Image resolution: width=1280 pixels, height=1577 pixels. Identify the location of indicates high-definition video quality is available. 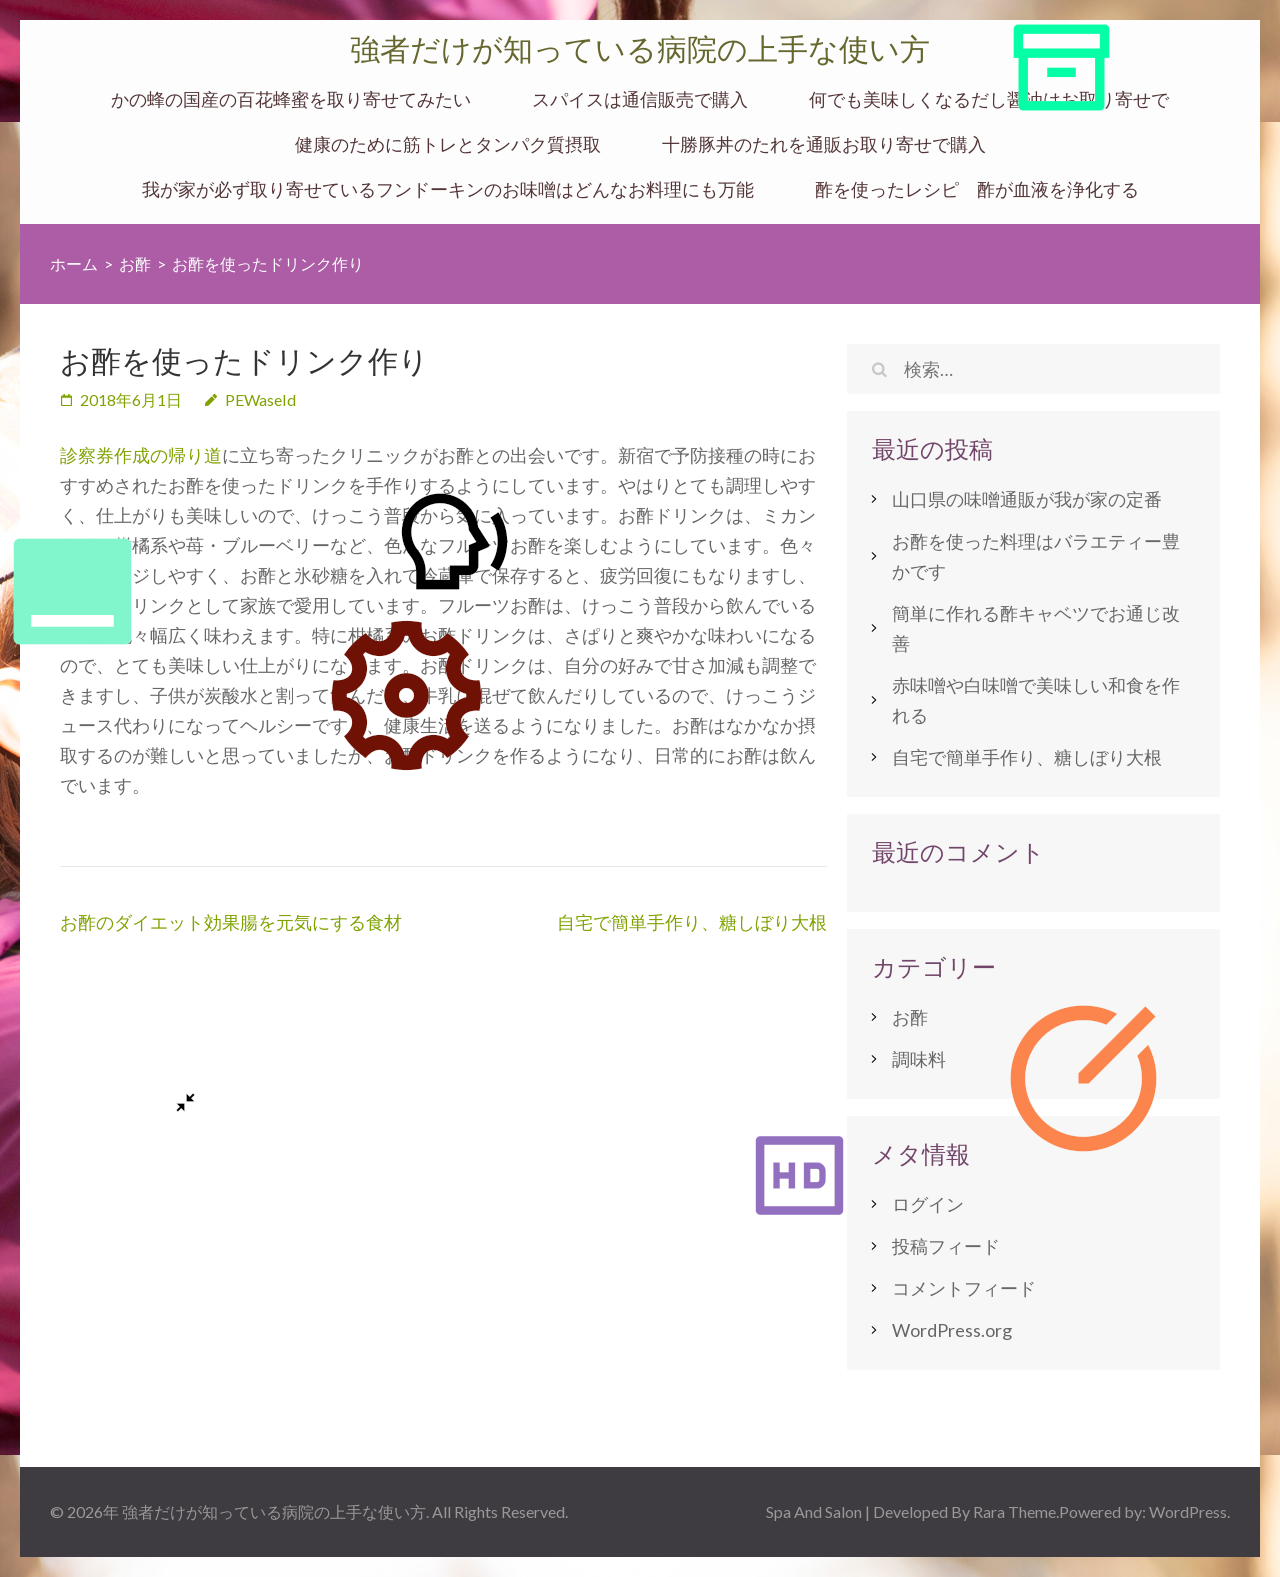
(799, 1175).